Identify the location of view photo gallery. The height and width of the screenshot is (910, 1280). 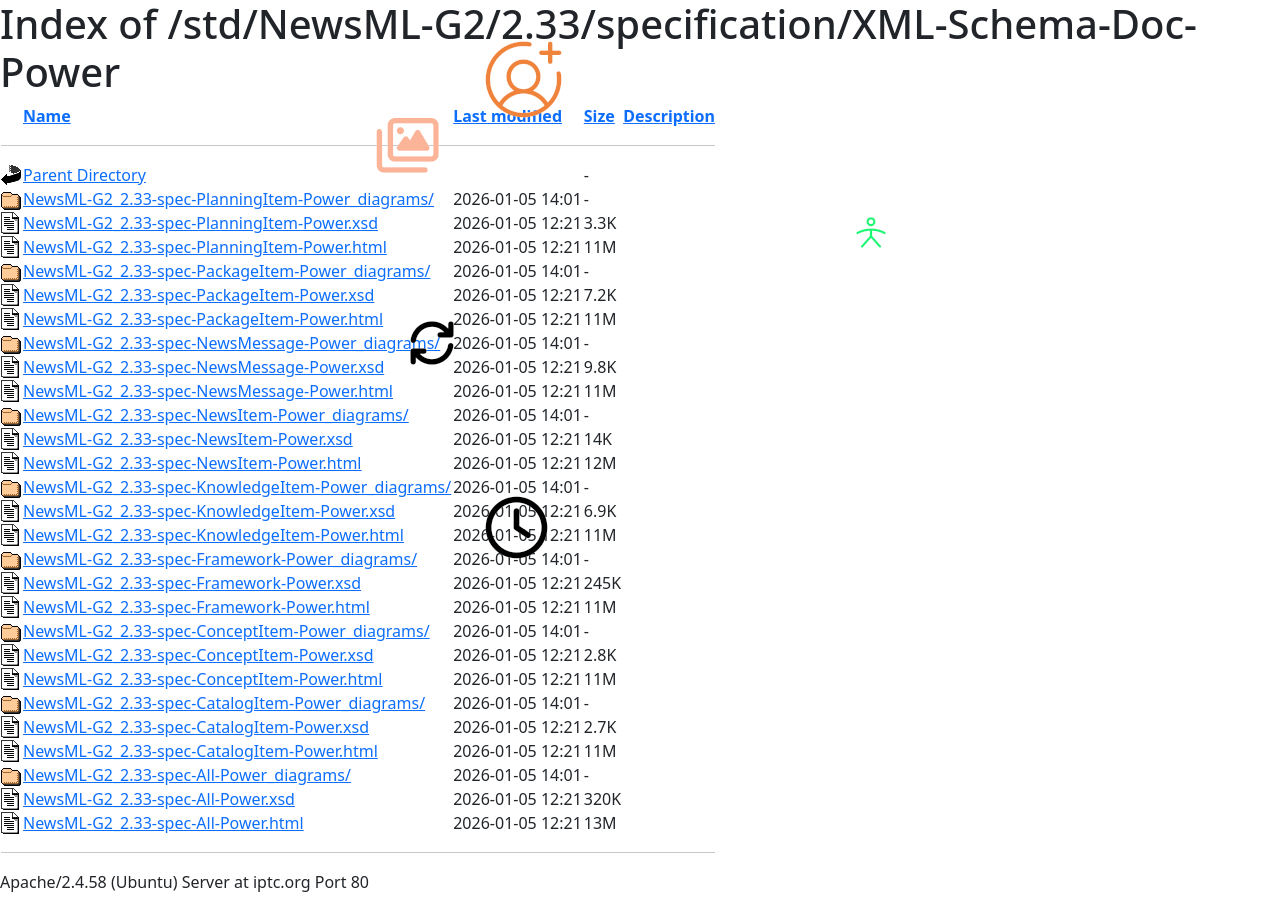
(409, 143).